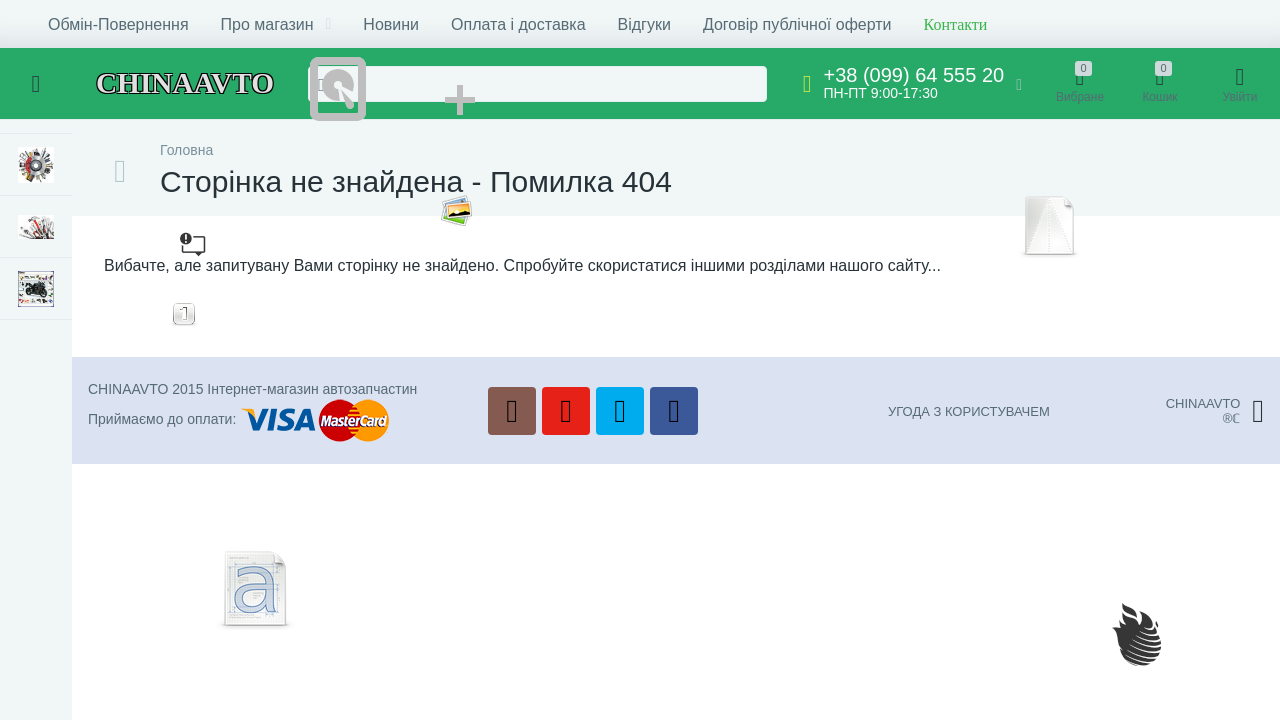 This screenshot has height=720, width=1280. Describe the element at coordinates (256, 588) in the screenshot. I see `a font file type indicator` at that location.